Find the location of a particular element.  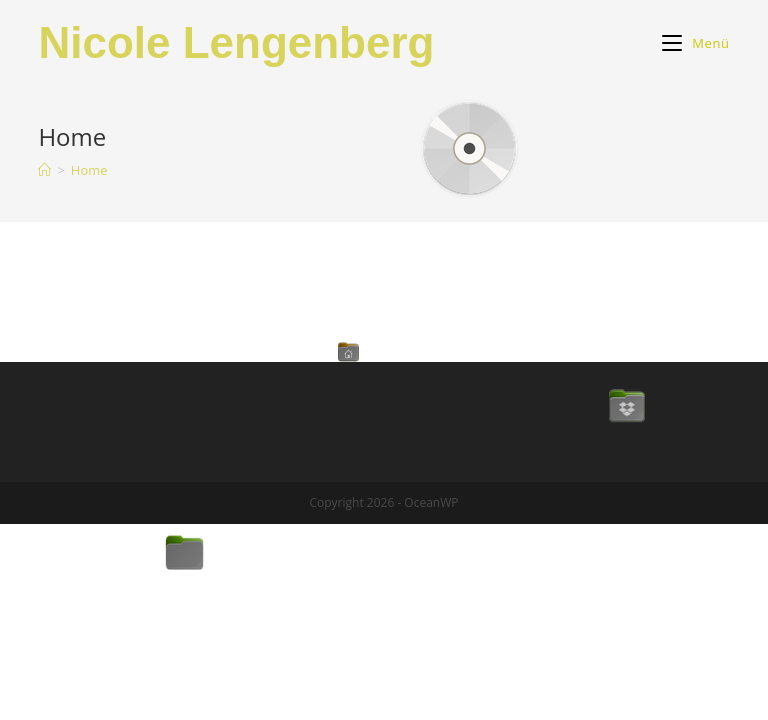

open your Dropbox folder is located at coordinates (627, 405).